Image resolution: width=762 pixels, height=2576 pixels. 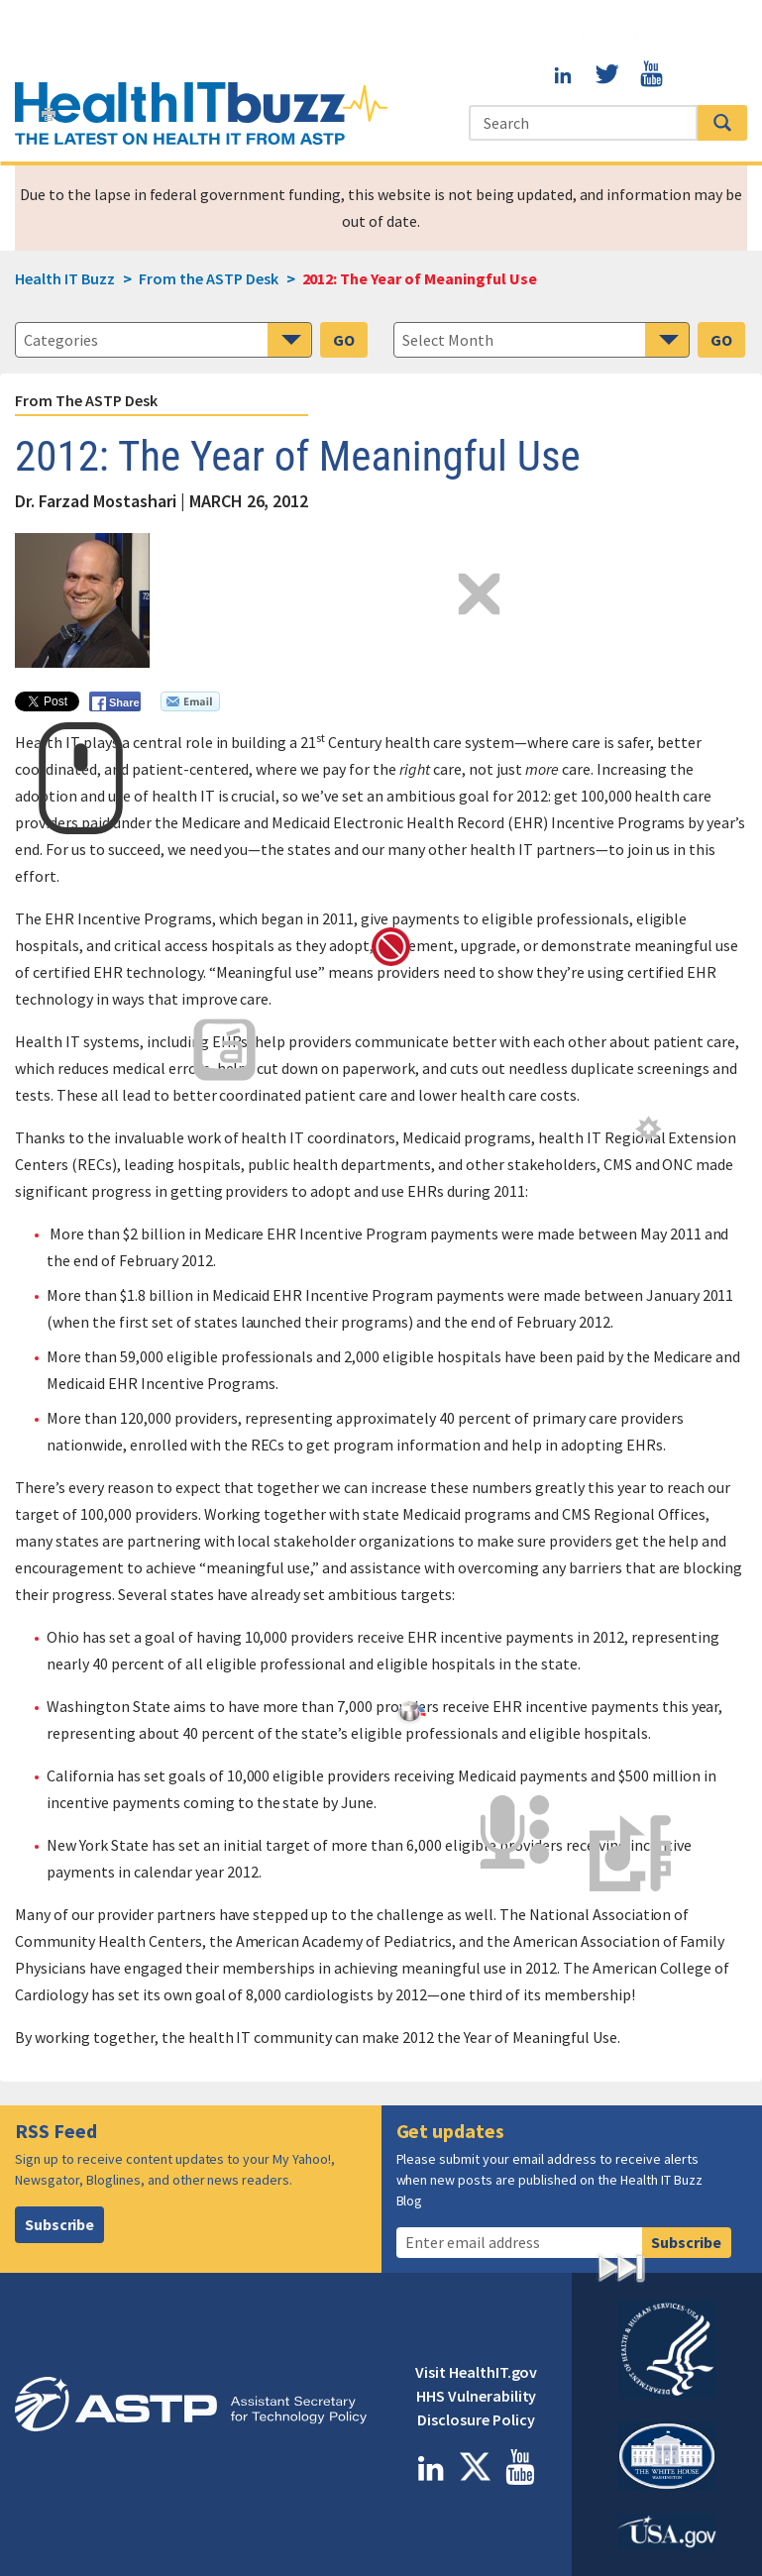 I want to click on adjust system audio volume, so click(x=411, y=1711).